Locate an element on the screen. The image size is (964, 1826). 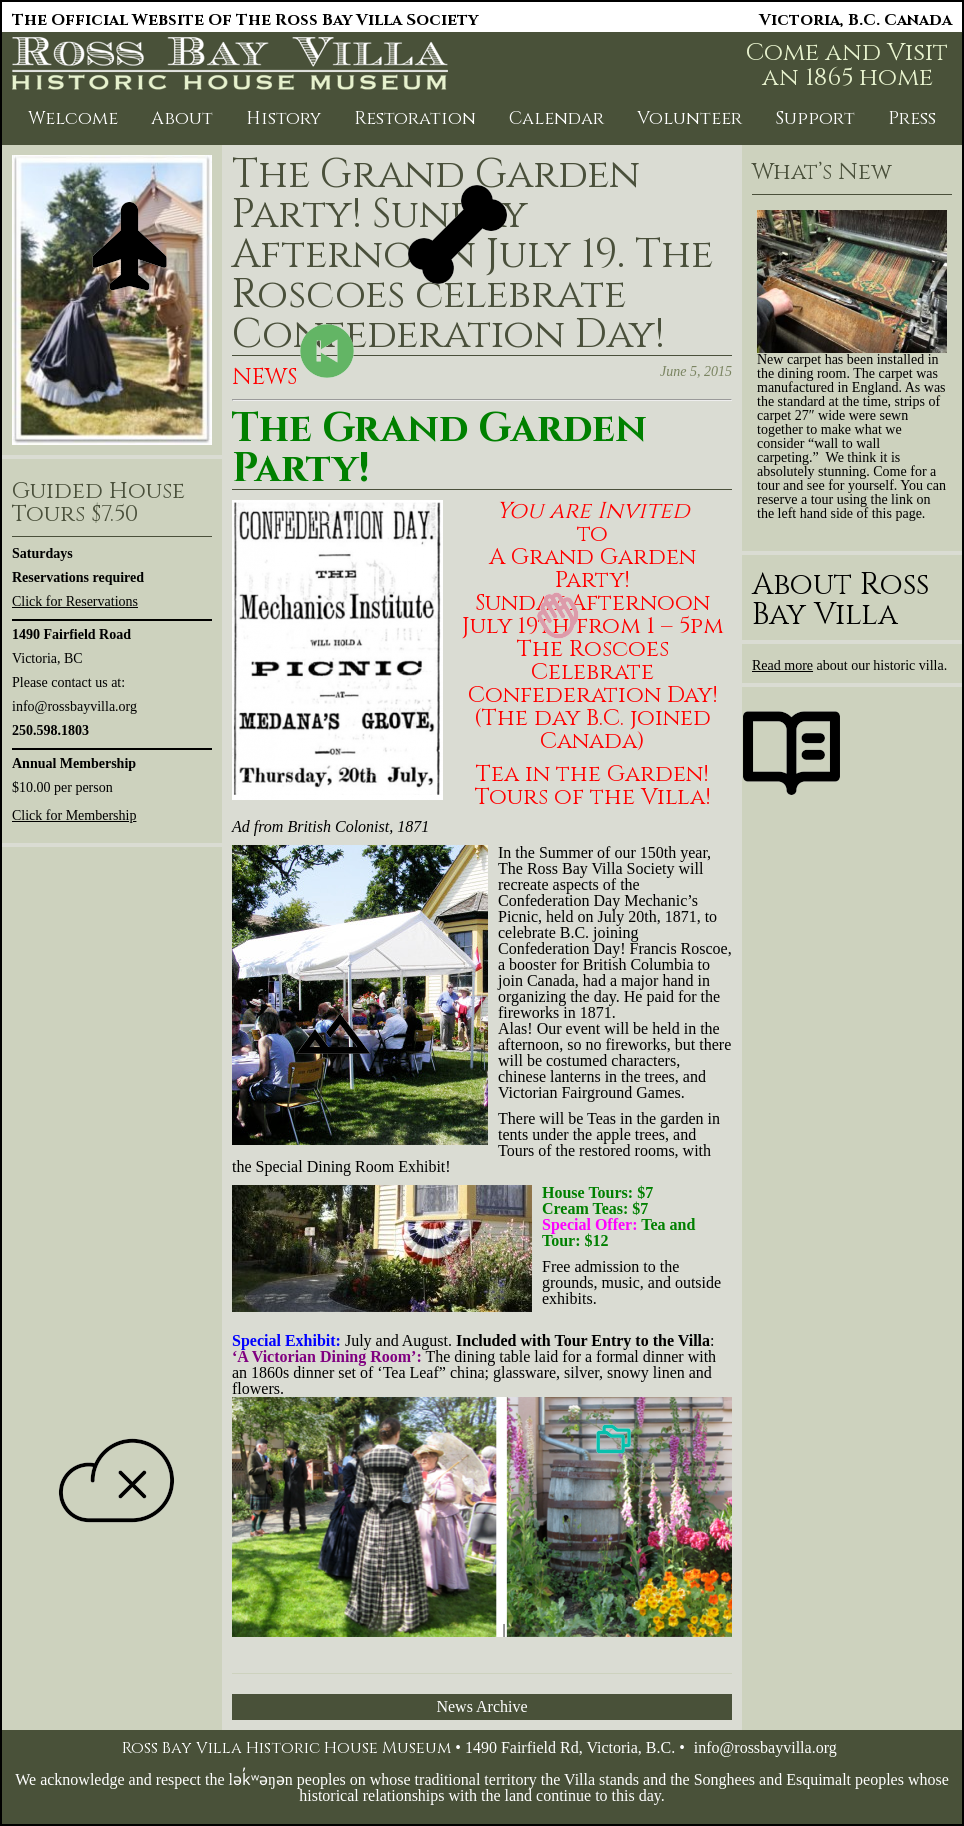
disconnect from cloud storage is located at coordinates (116, 1480).